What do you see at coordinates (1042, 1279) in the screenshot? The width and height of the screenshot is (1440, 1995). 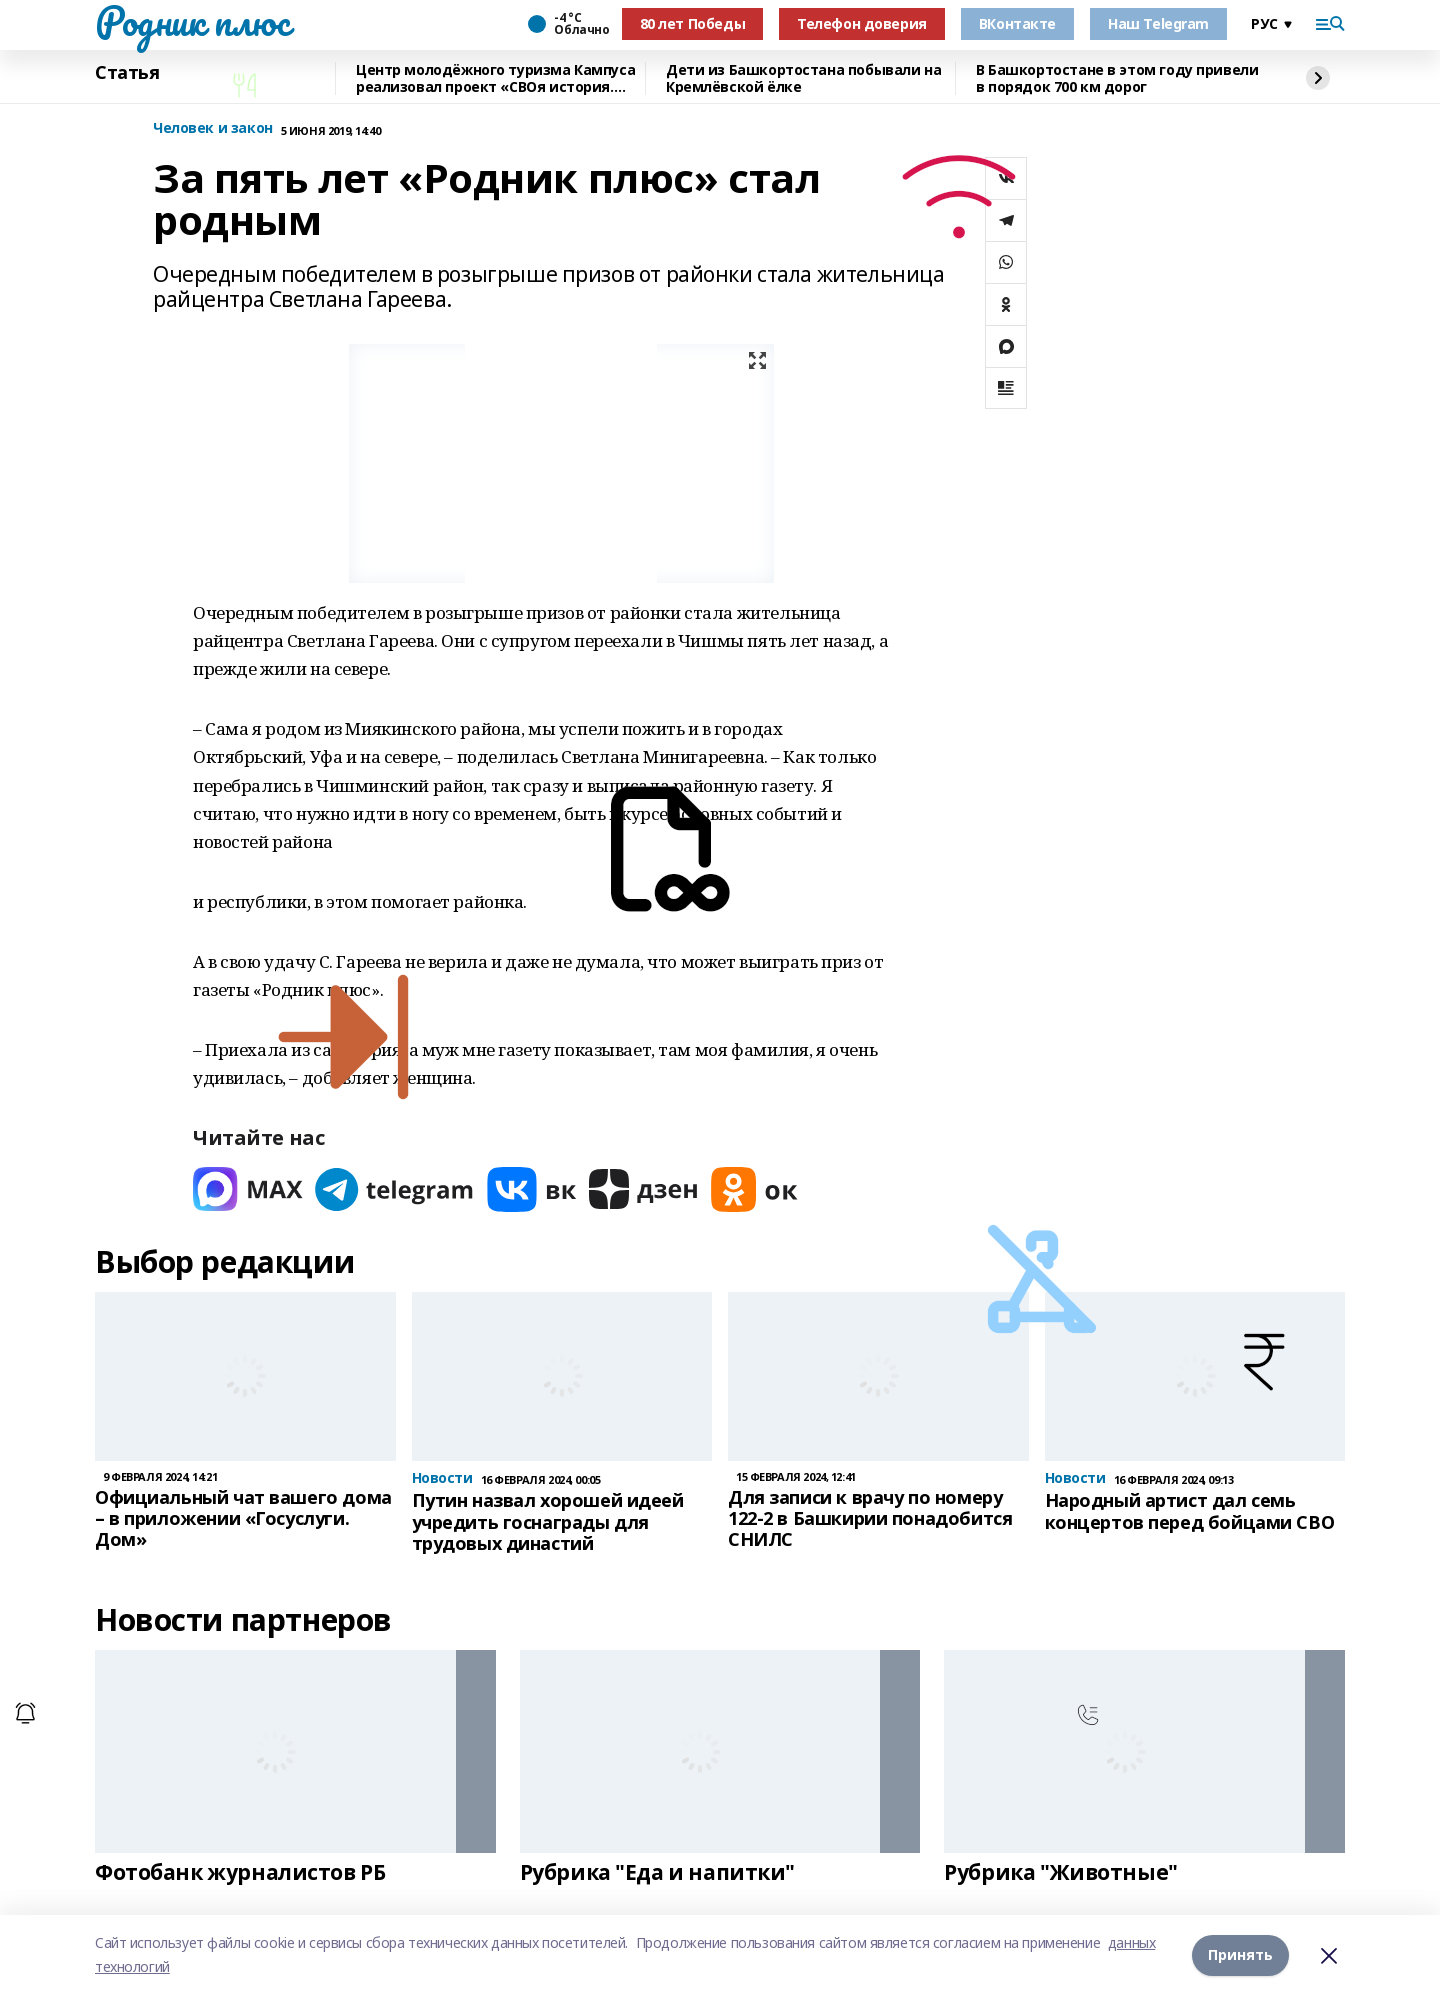 I see `disable vector triangle tool` at bounding box center [1042, 1279].